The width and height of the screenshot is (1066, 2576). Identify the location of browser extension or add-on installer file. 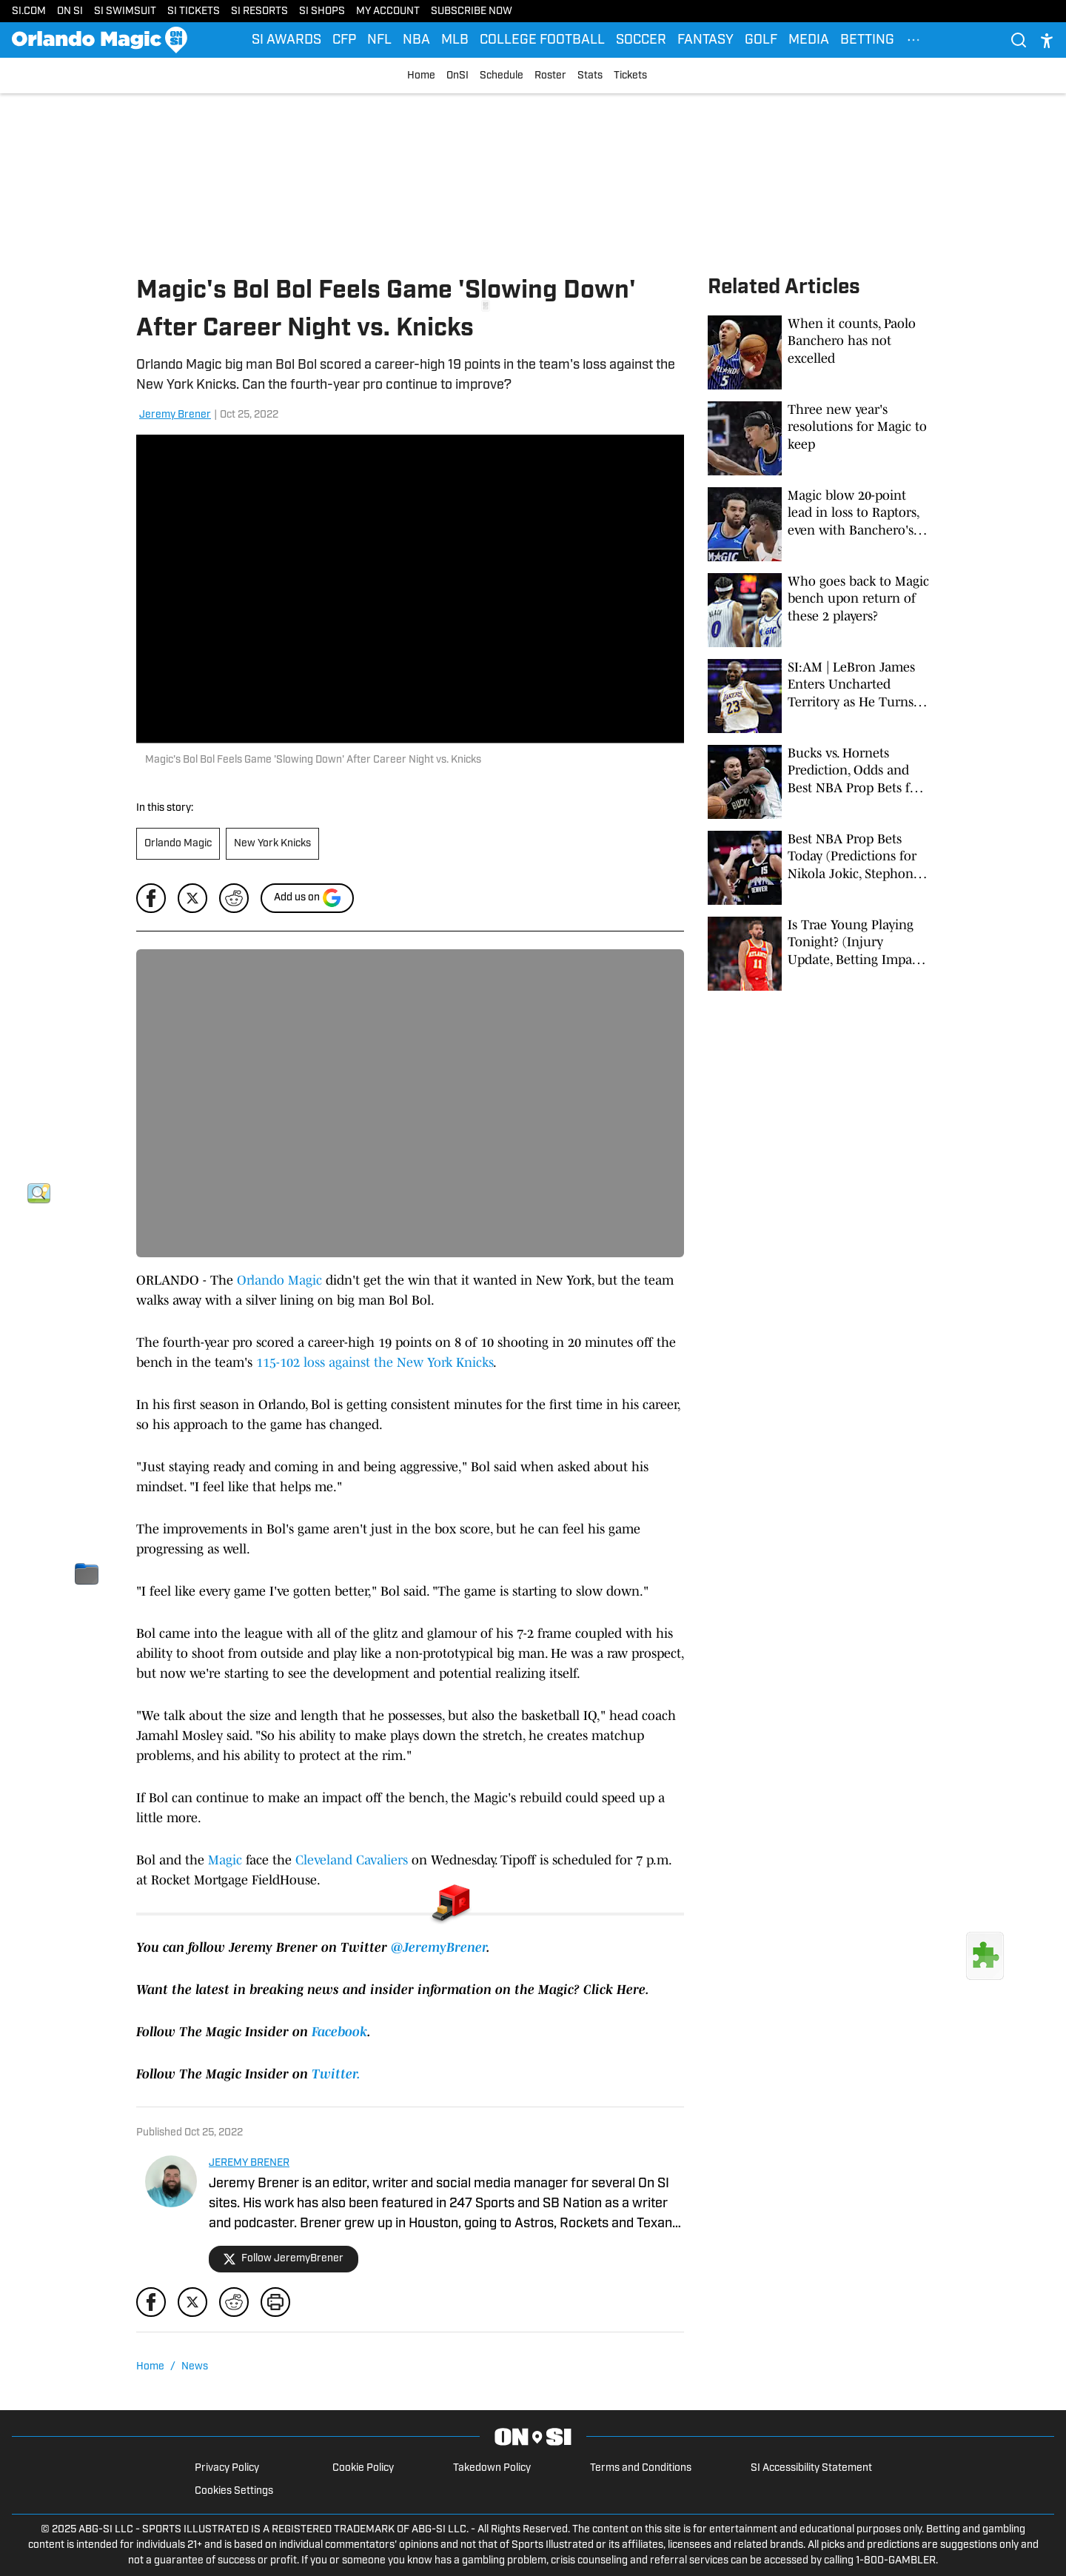
(985, 1956).